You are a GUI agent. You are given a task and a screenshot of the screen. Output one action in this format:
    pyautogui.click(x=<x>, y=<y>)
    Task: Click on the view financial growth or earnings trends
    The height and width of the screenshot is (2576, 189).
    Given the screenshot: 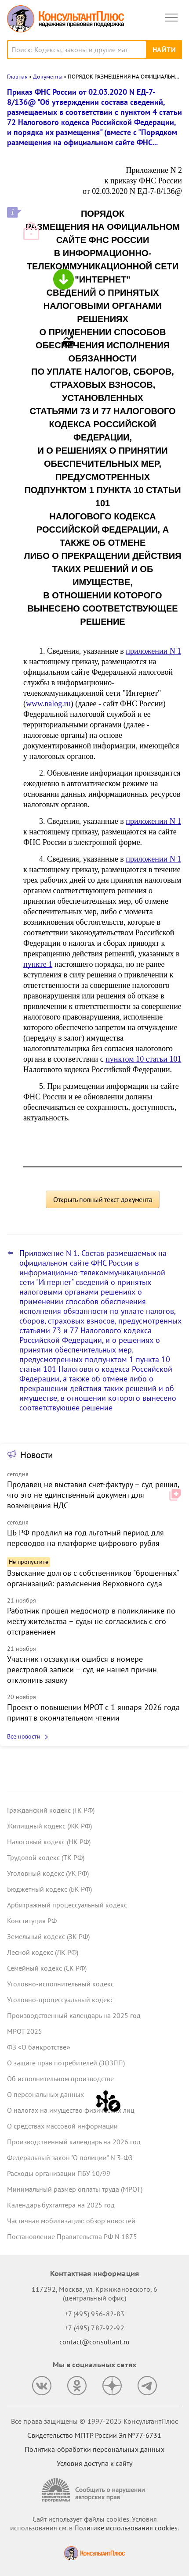 What is the action you would take?
    pyautogui.click(x=68, y=341)
    